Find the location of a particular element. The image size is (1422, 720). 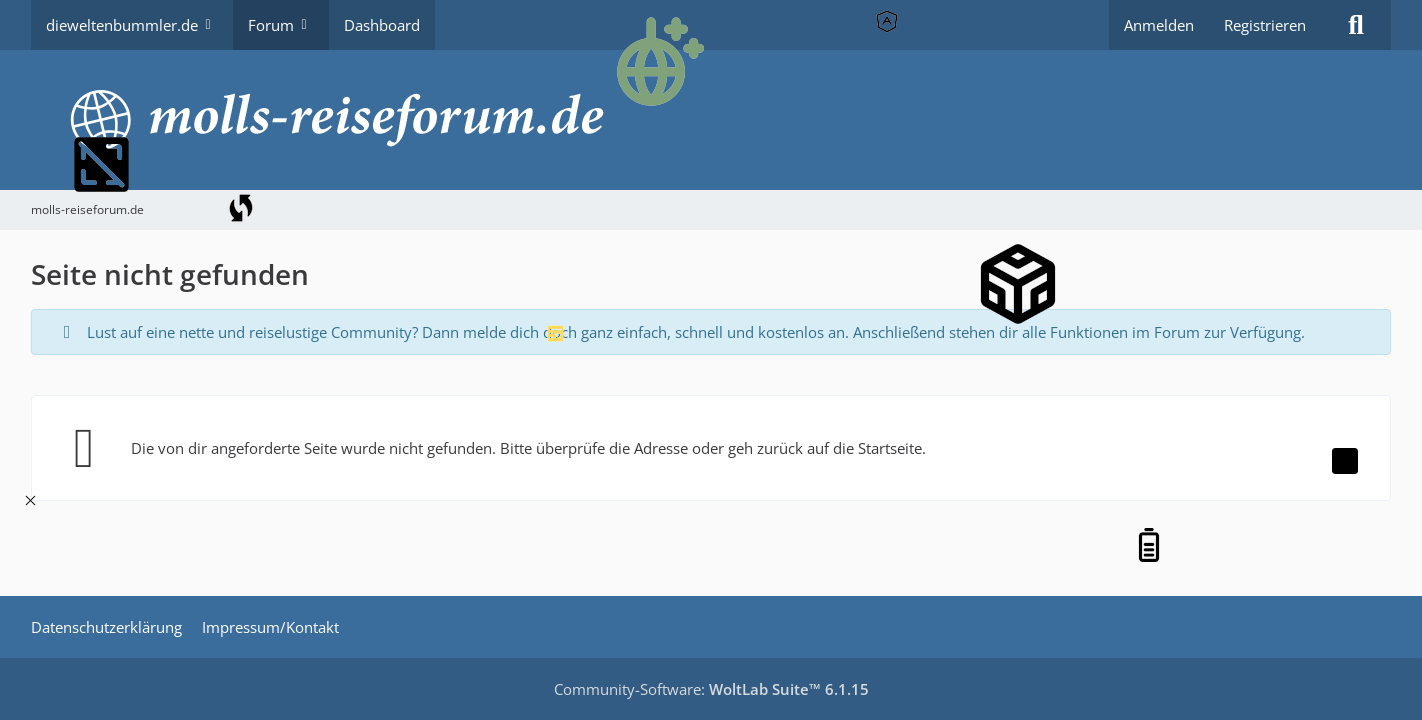

disable selection mode is located at coordinates (101, 164).